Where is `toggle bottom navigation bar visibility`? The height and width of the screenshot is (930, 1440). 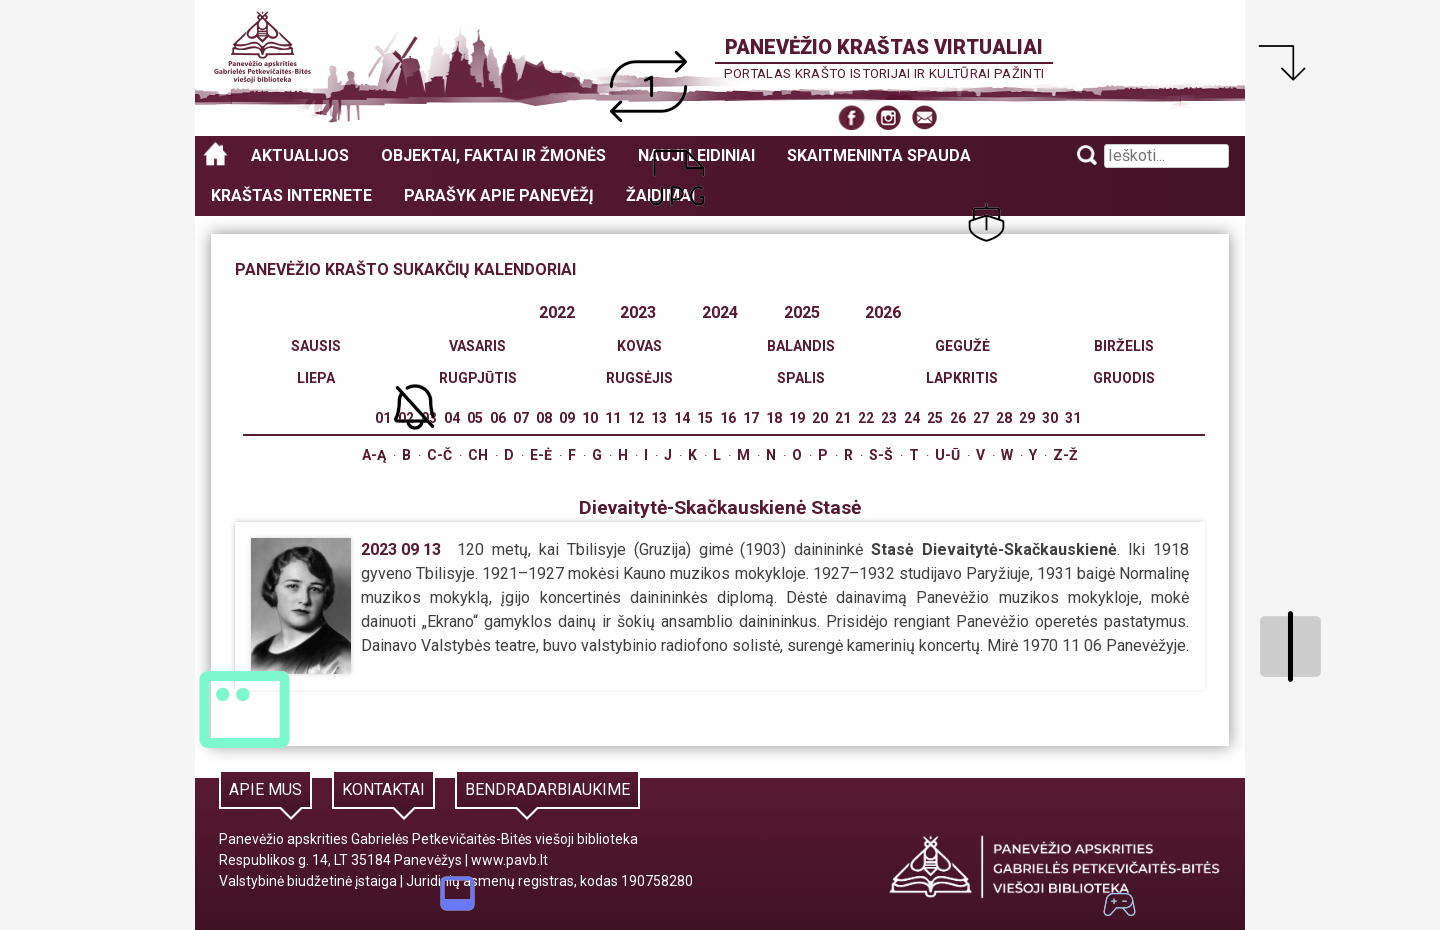
toggle bottom navigation bar visibility is located at coordinates (457, 893).